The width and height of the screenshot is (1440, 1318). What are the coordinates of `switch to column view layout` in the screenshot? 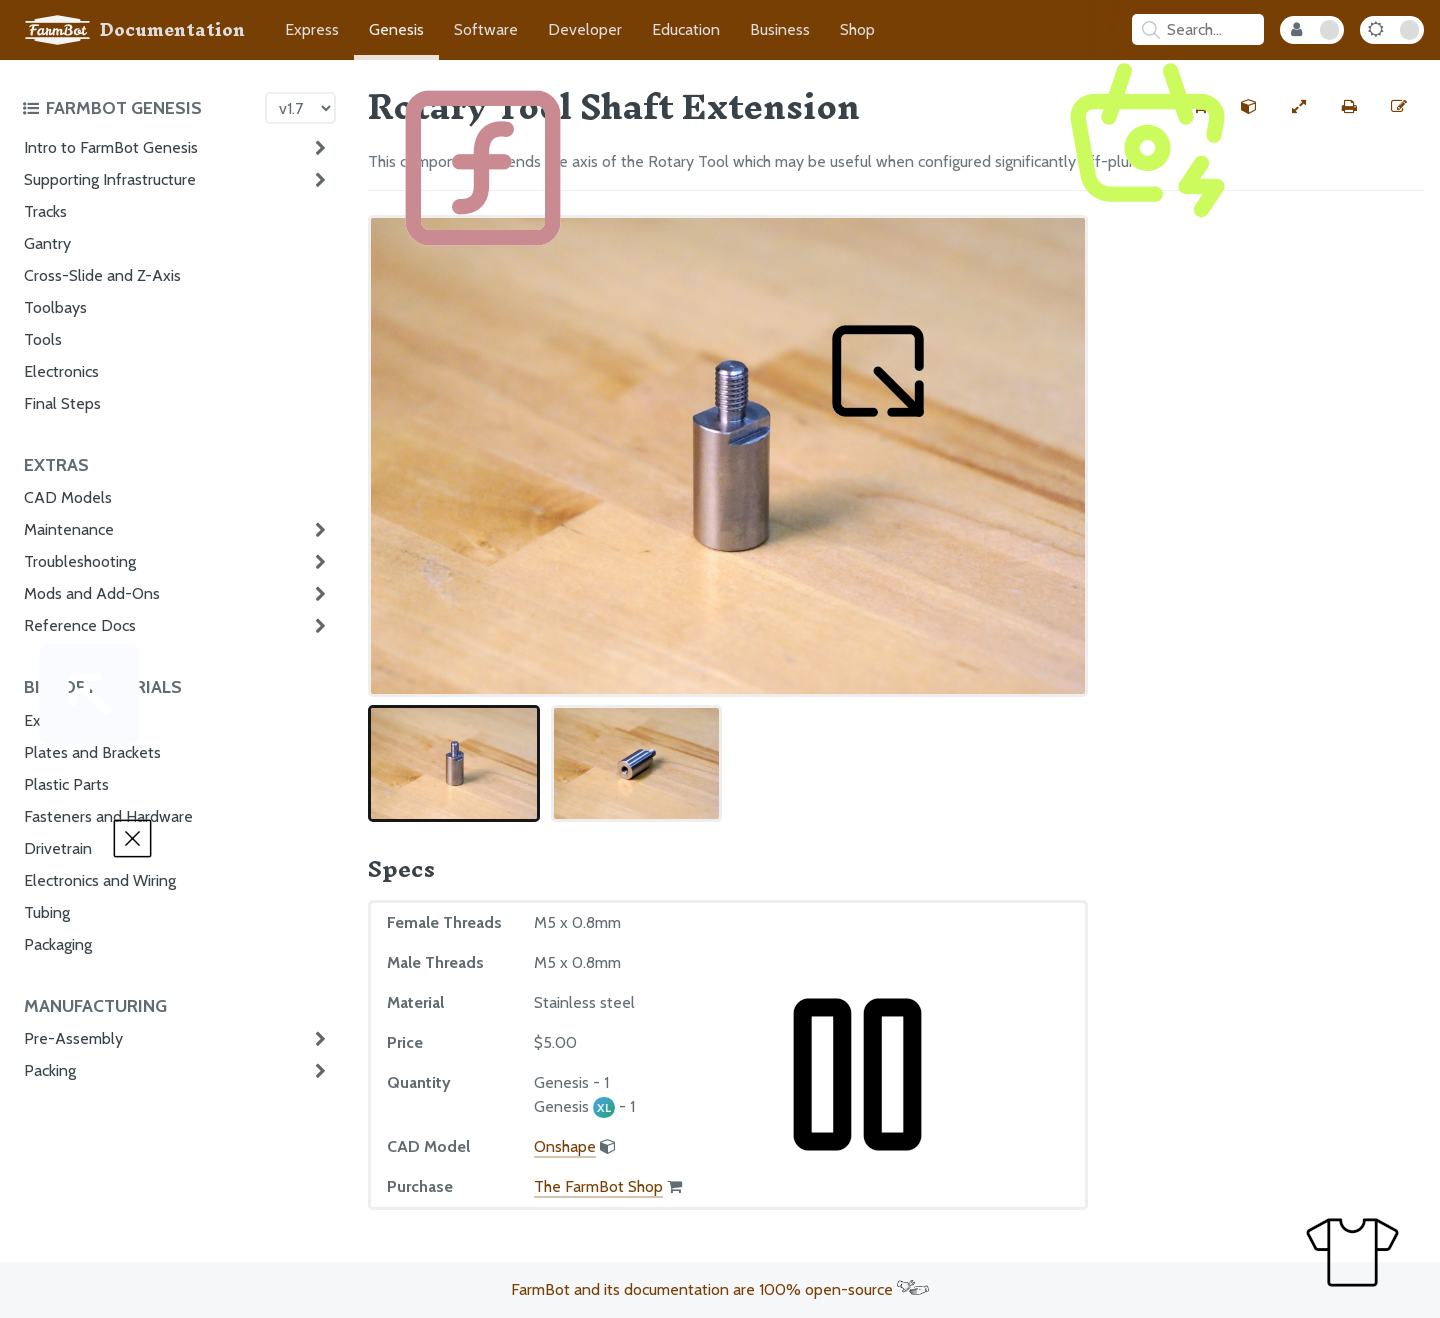 It's located at (857, 1074).